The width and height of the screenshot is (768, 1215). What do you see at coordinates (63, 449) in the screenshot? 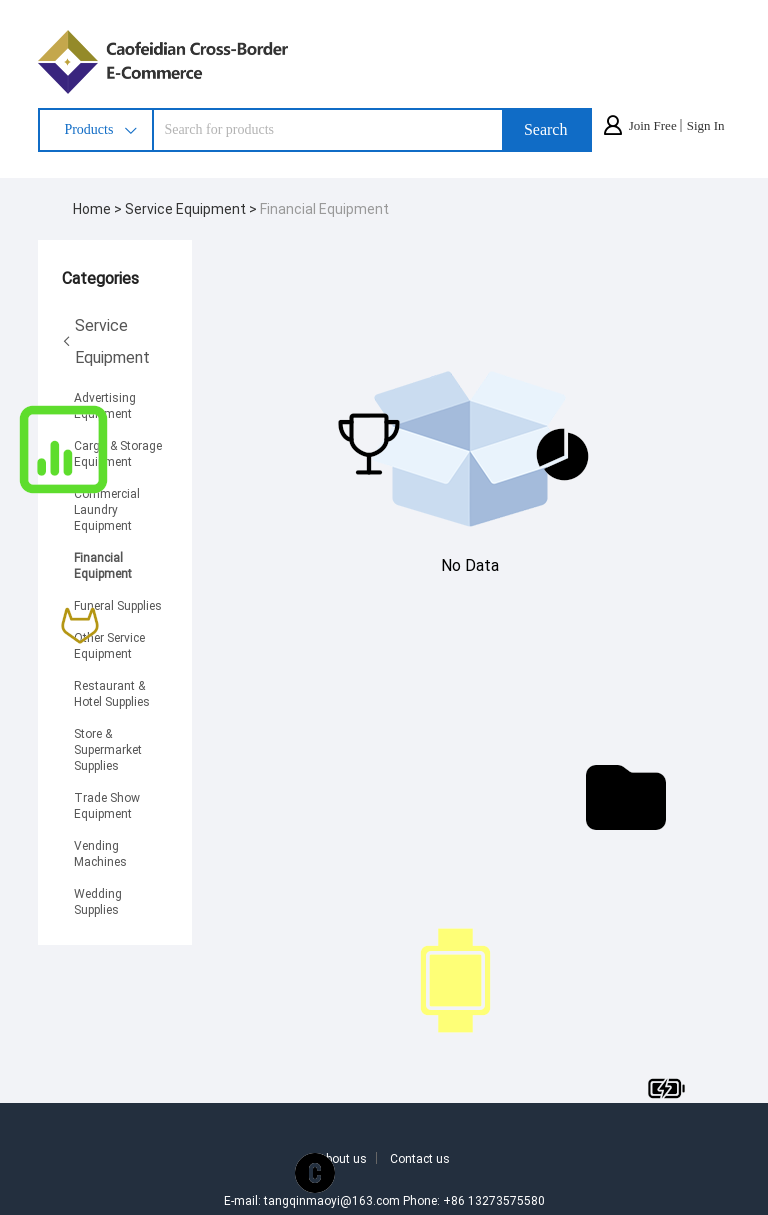
I see `align content to bottom-left of container` at bounding box center [63, 449].